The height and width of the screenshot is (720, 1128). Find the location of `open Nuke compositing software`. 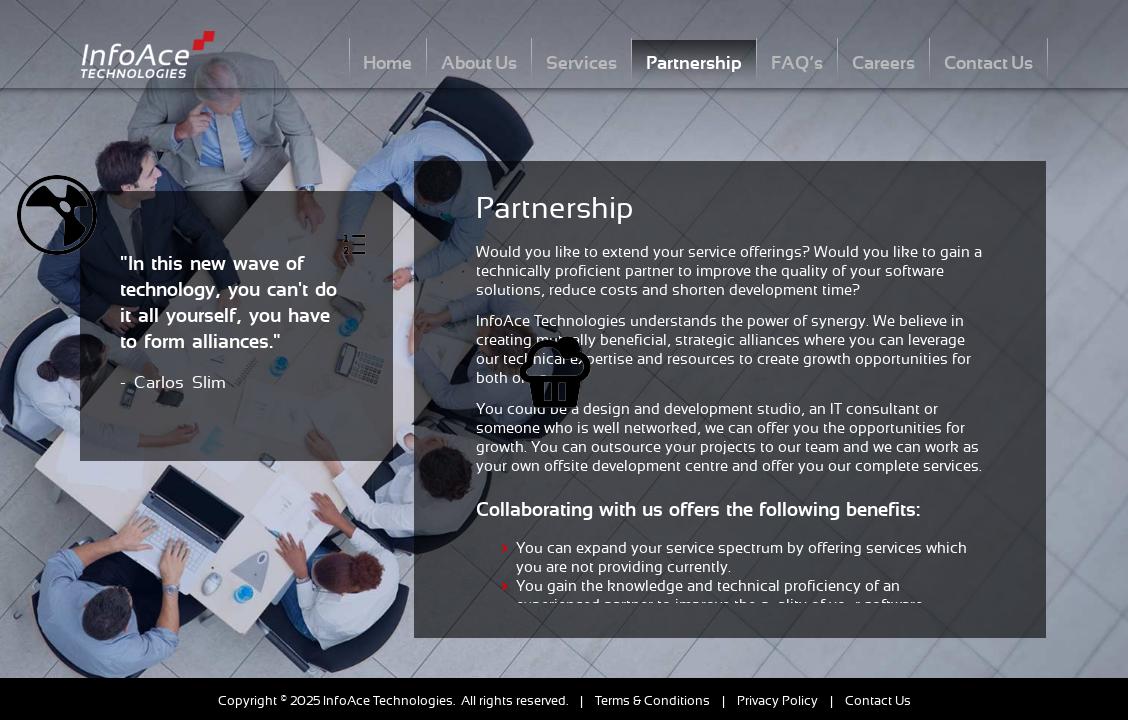

open Nuke compositing software is located at coordinates (57, 215).